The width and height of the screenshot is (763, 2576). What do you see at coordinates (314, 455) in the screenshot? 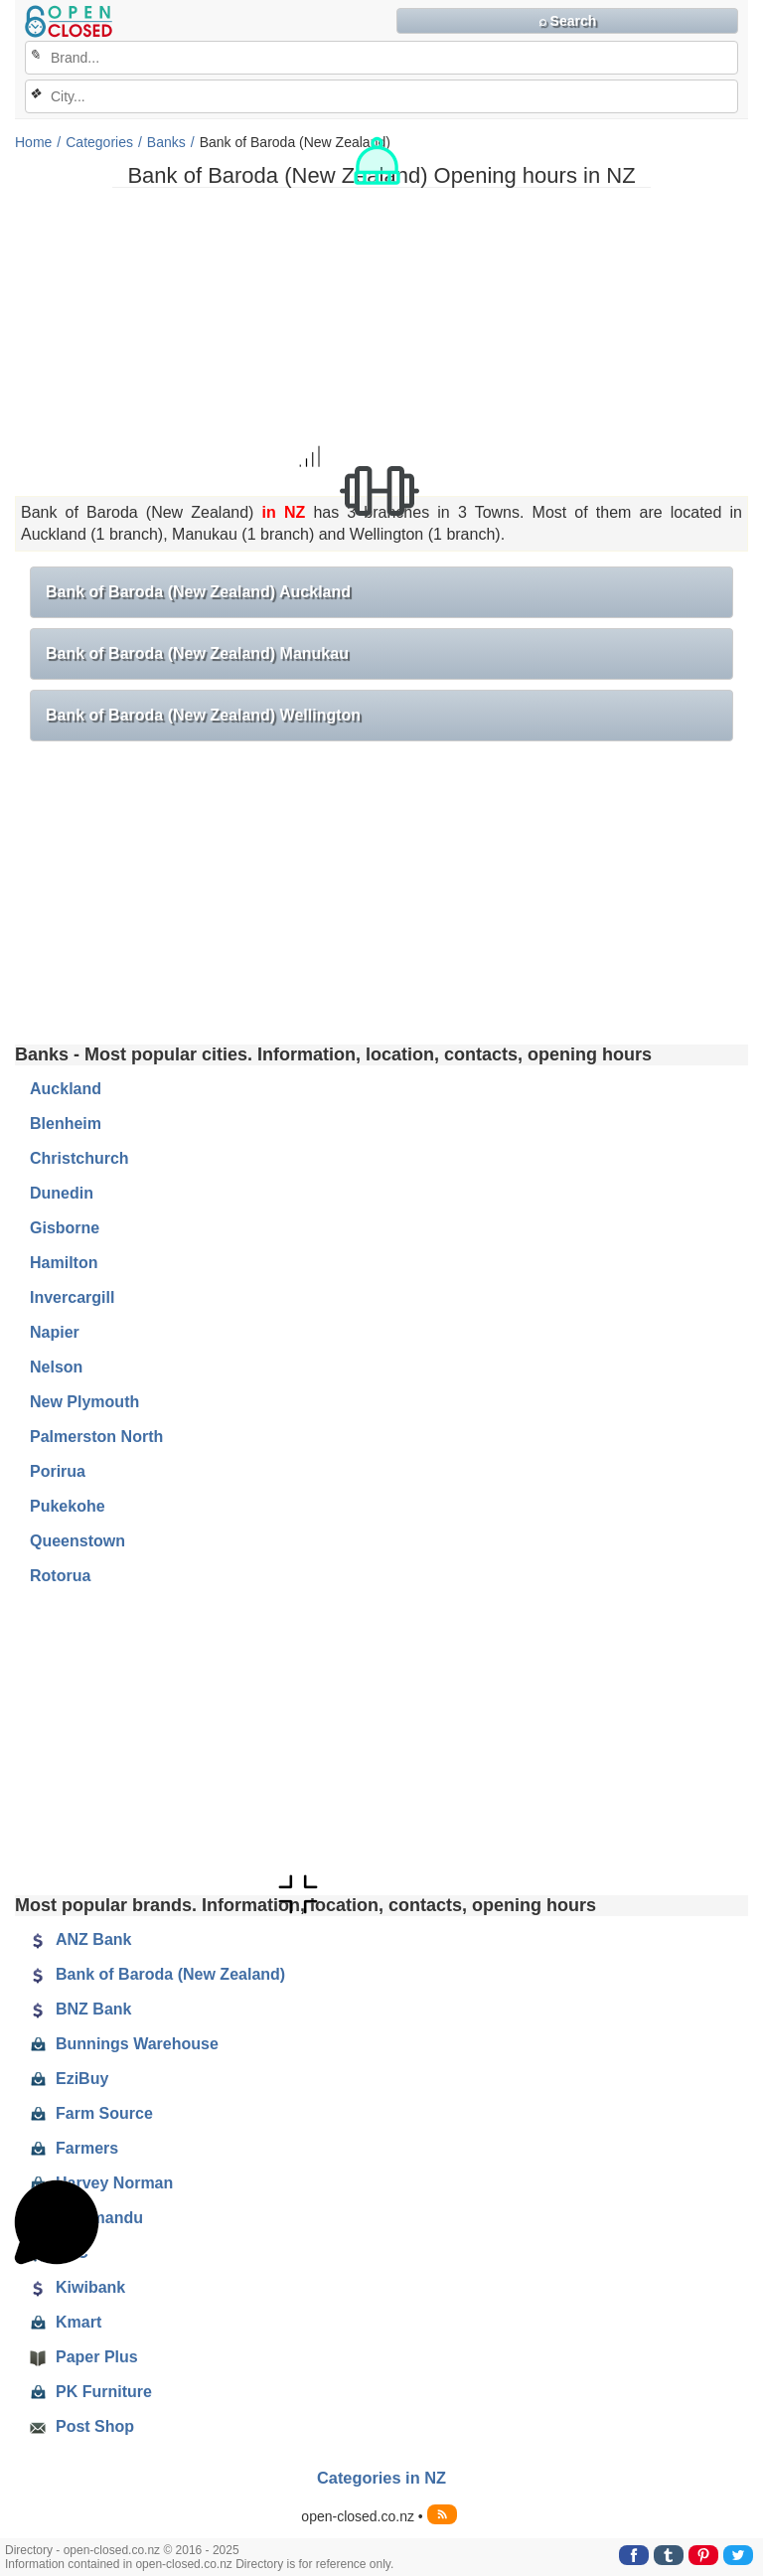
I see `indicates strong cellular network signal` at bounding box center [314, 455].